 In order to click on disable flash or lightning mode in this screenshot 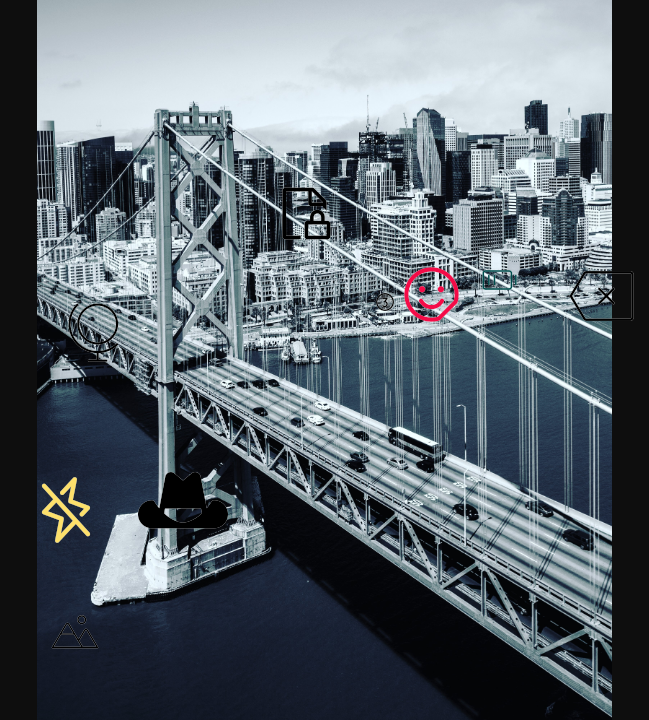, I will do `click(66, 510)`.